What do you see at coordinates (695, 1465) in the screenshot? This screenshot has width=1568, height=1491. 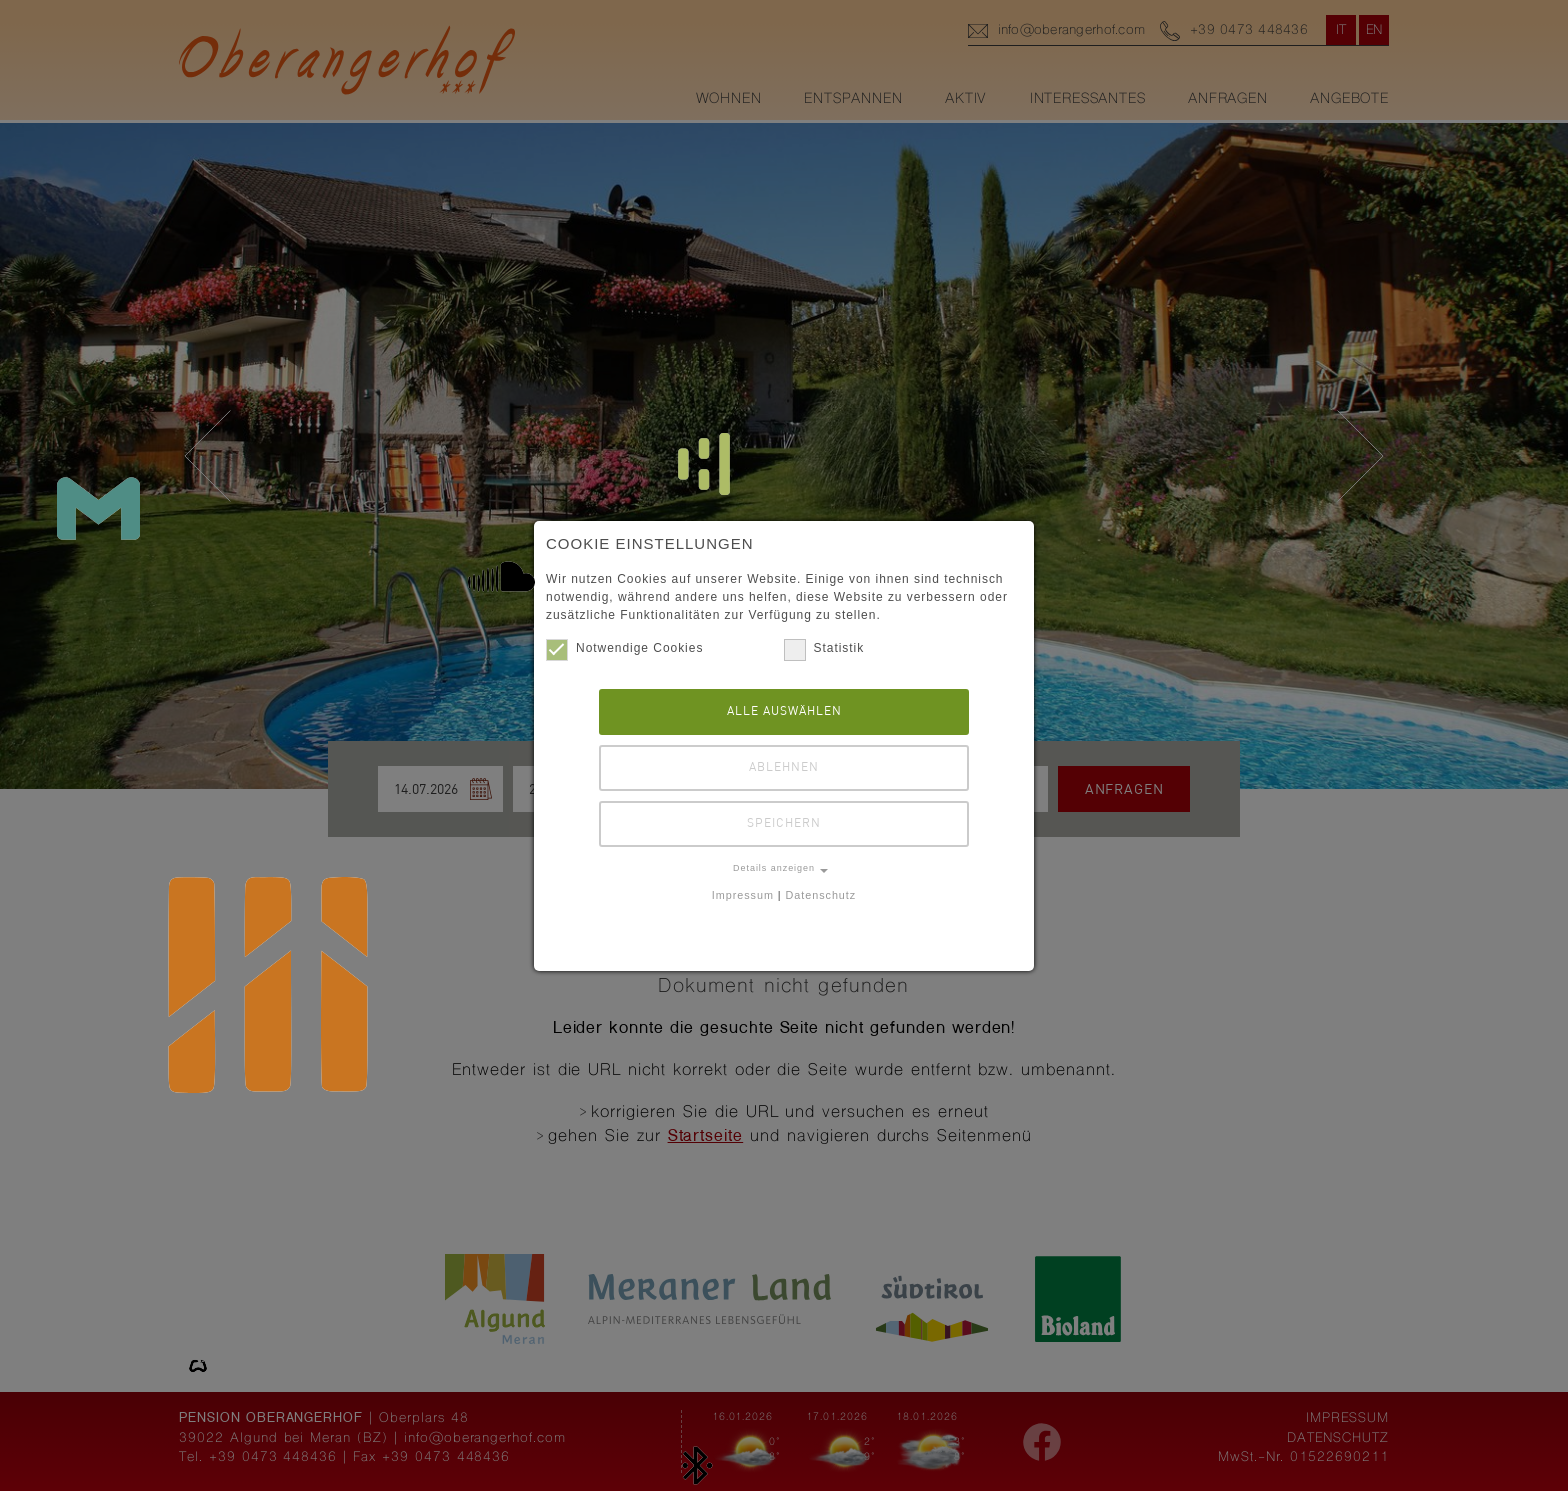 I see `connect to a bluetooth device` at bounding box center [695, 1465].